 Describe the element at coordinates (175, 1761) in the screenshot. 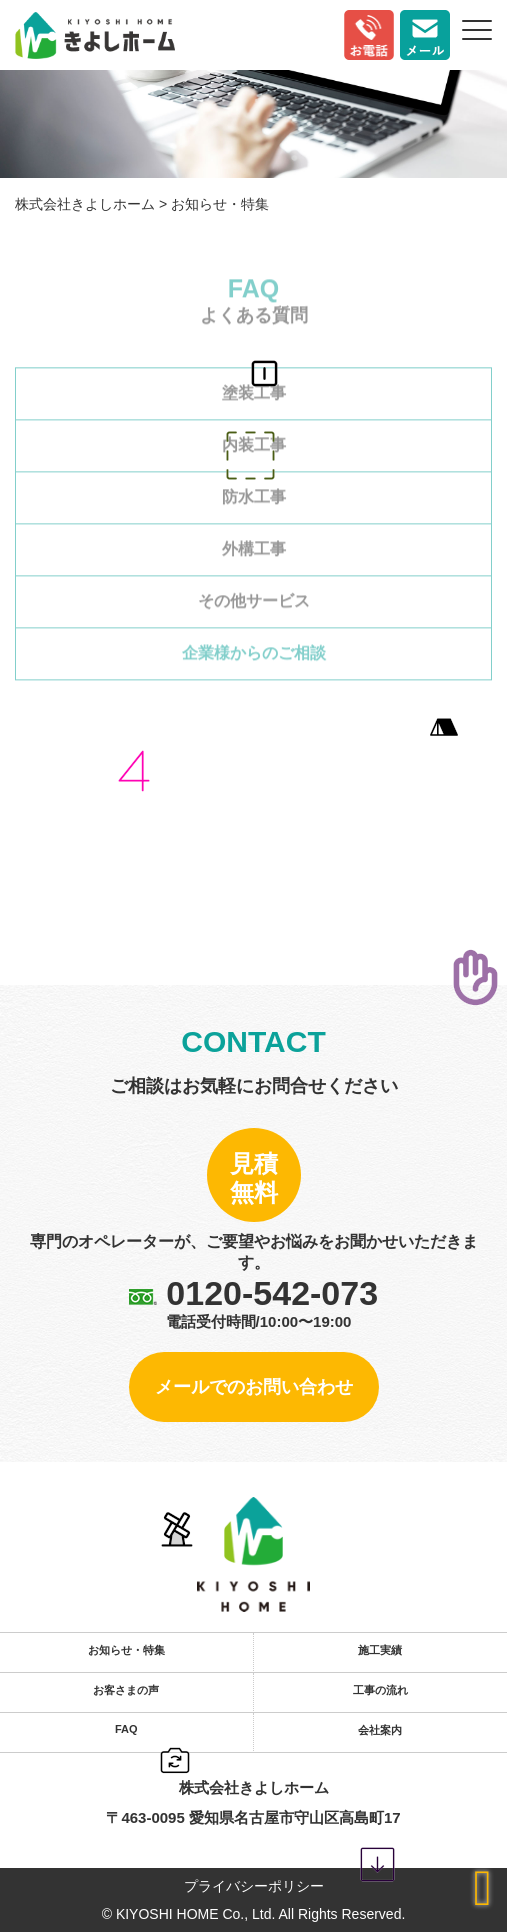

I see `switch between front and rear camera` at that location.